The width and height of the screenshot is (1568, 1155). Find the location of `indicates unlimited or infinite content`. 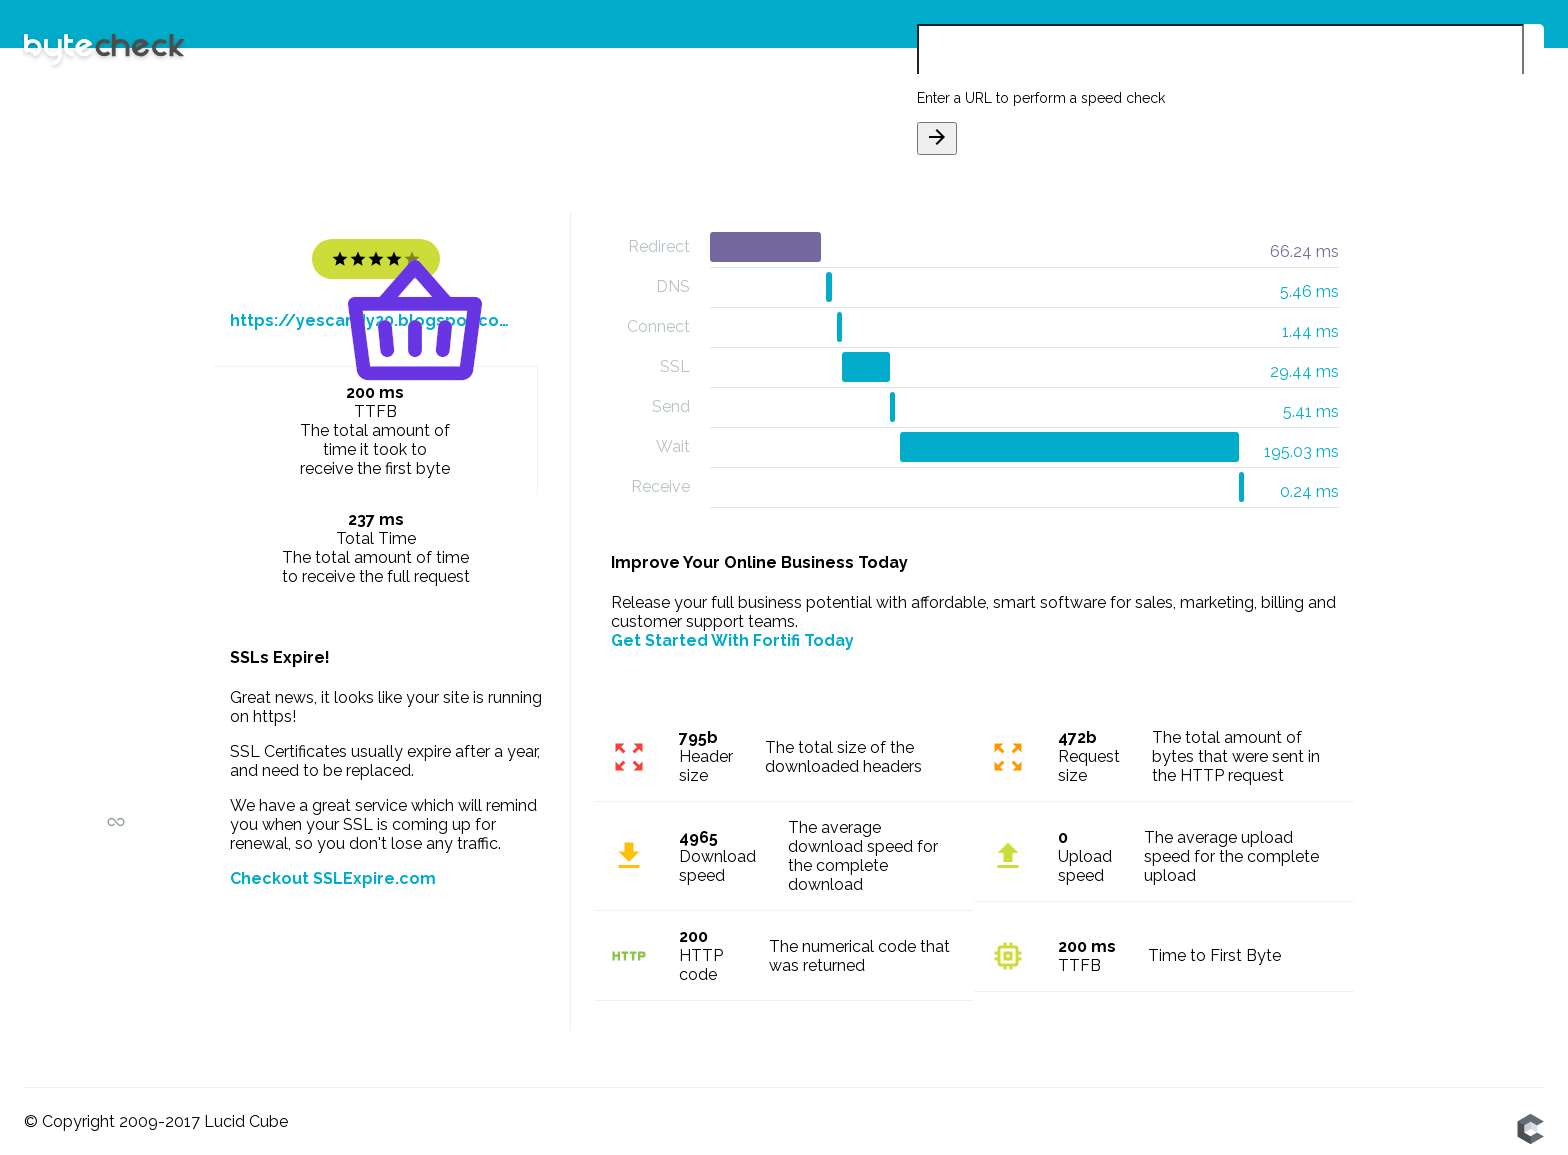

indicates unlimited or infinite content is located at coordinates (116, 822).